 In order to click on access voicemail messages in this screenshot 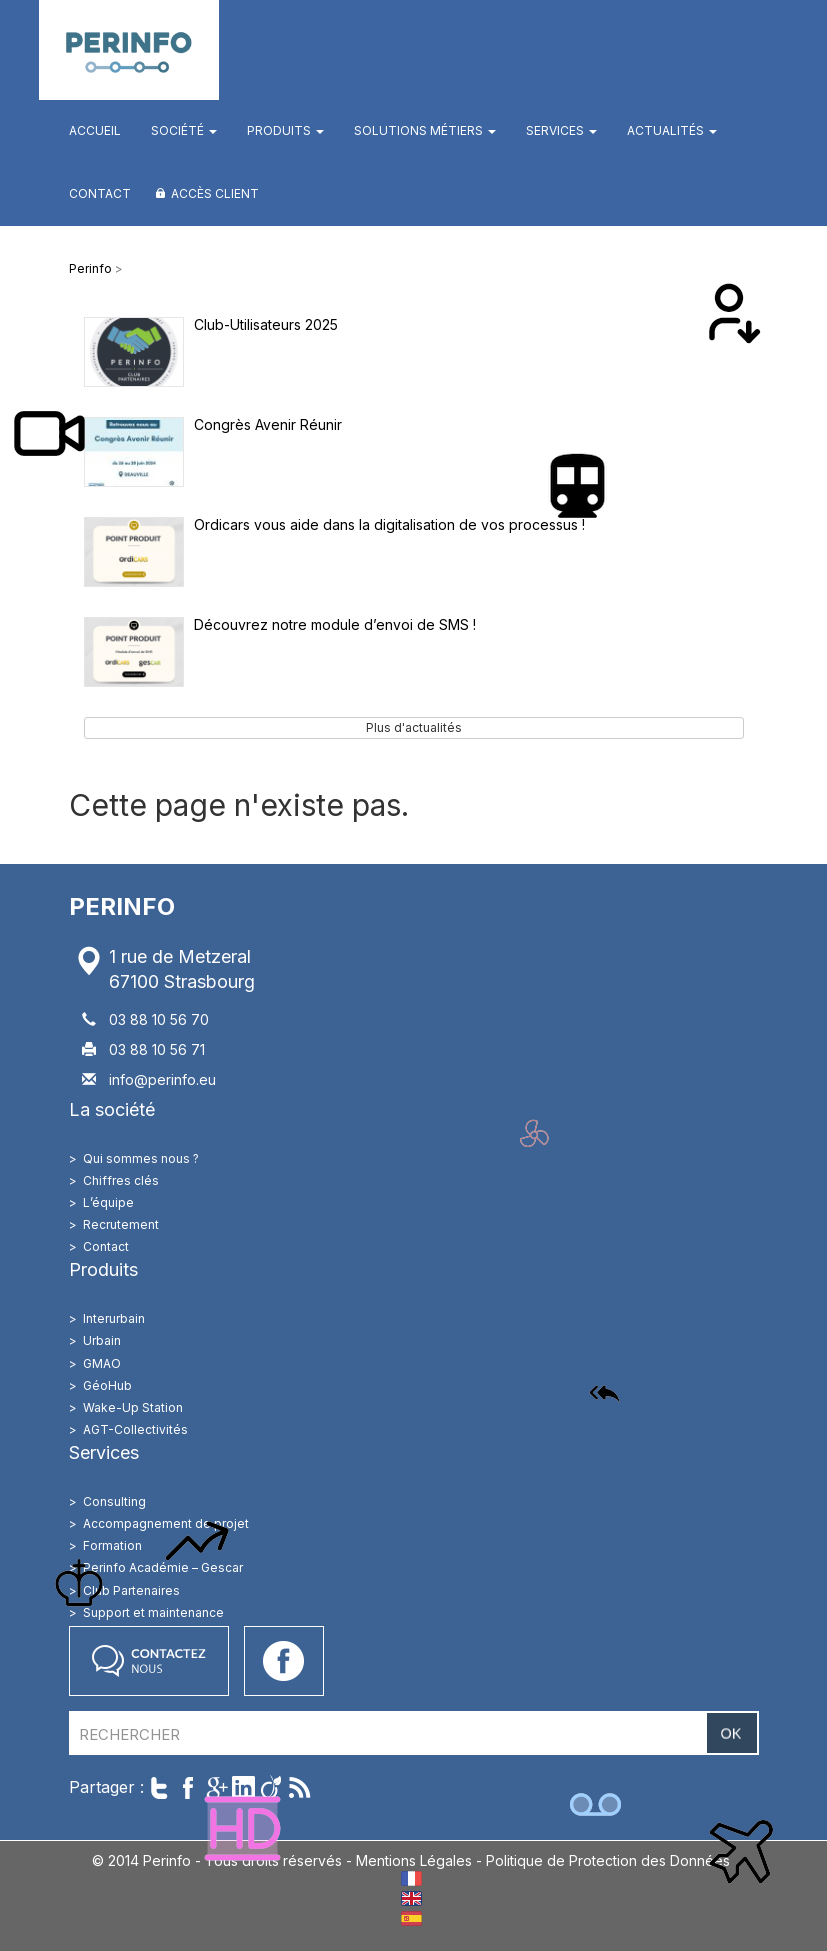, I will do `click(595, 1804)`.